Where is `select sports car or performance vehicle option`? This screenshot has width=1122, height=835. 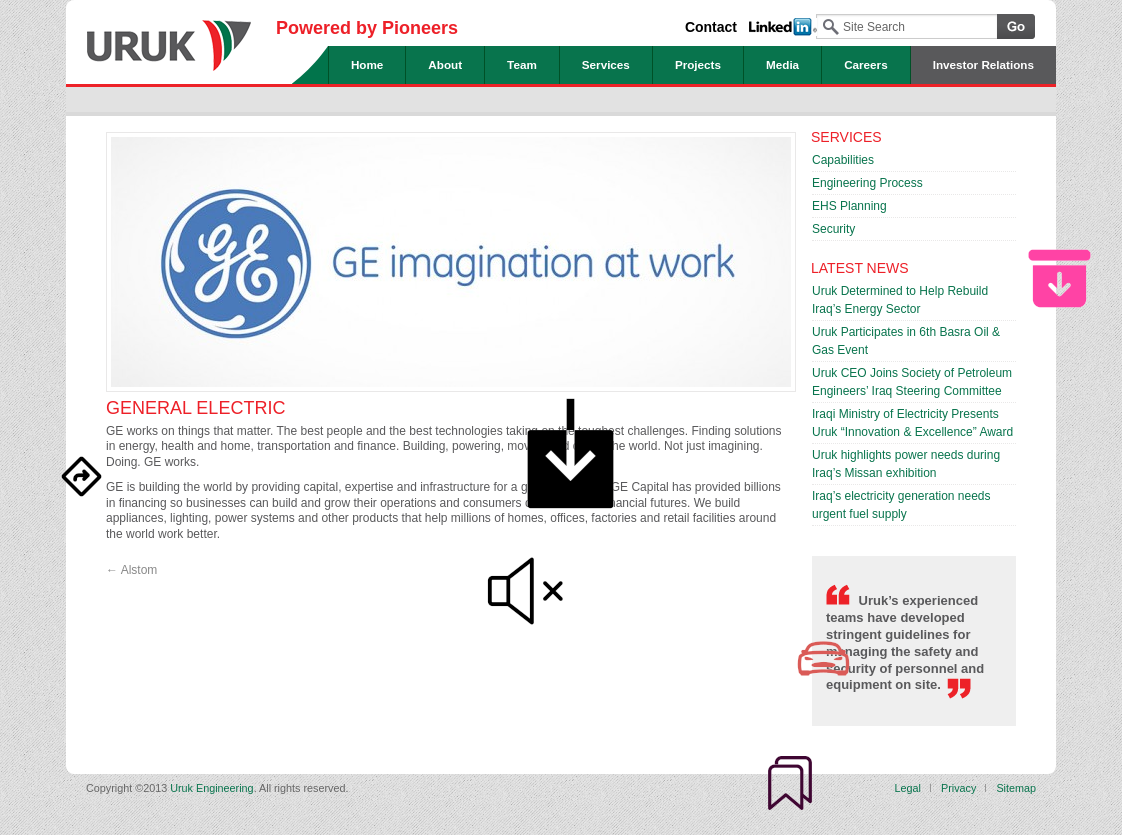 select sports car or performance vehicle option is located at coordinates (823, 658).